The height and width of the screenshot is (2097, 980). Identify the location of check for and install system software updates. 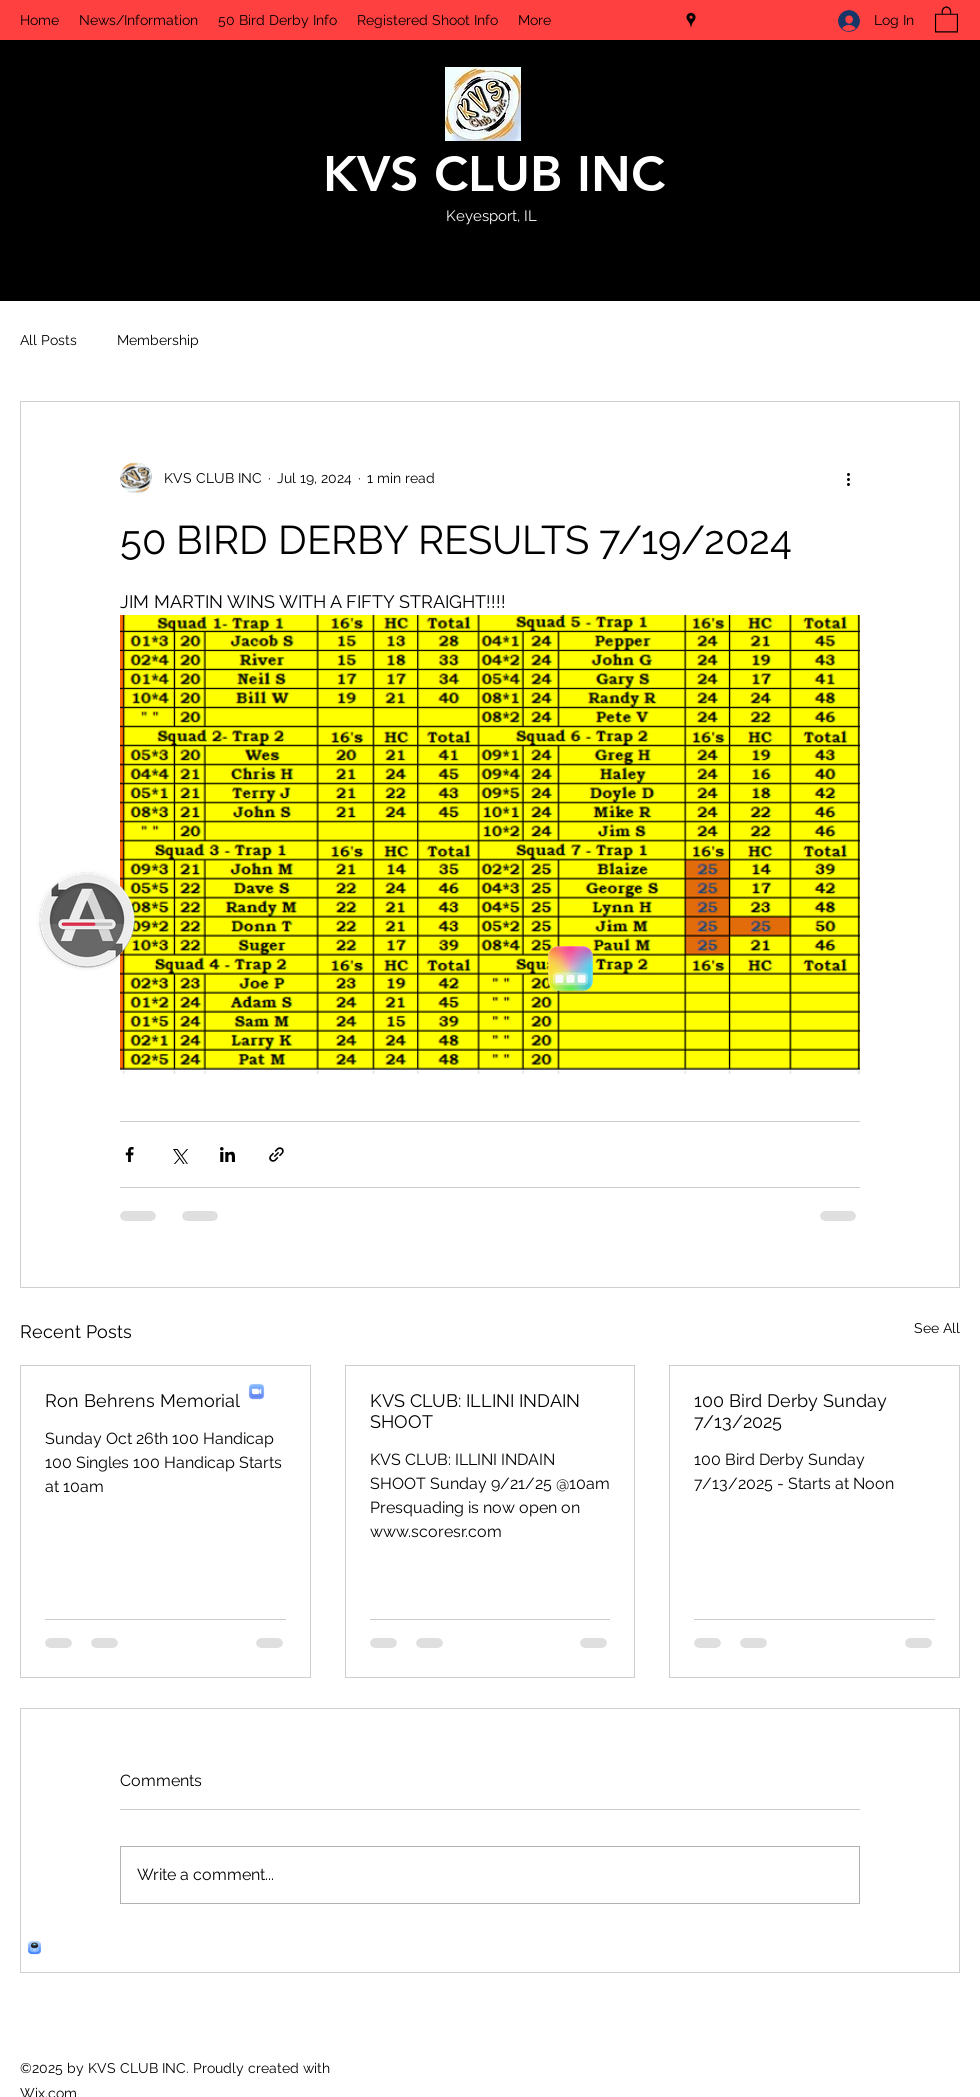
(87, 920).